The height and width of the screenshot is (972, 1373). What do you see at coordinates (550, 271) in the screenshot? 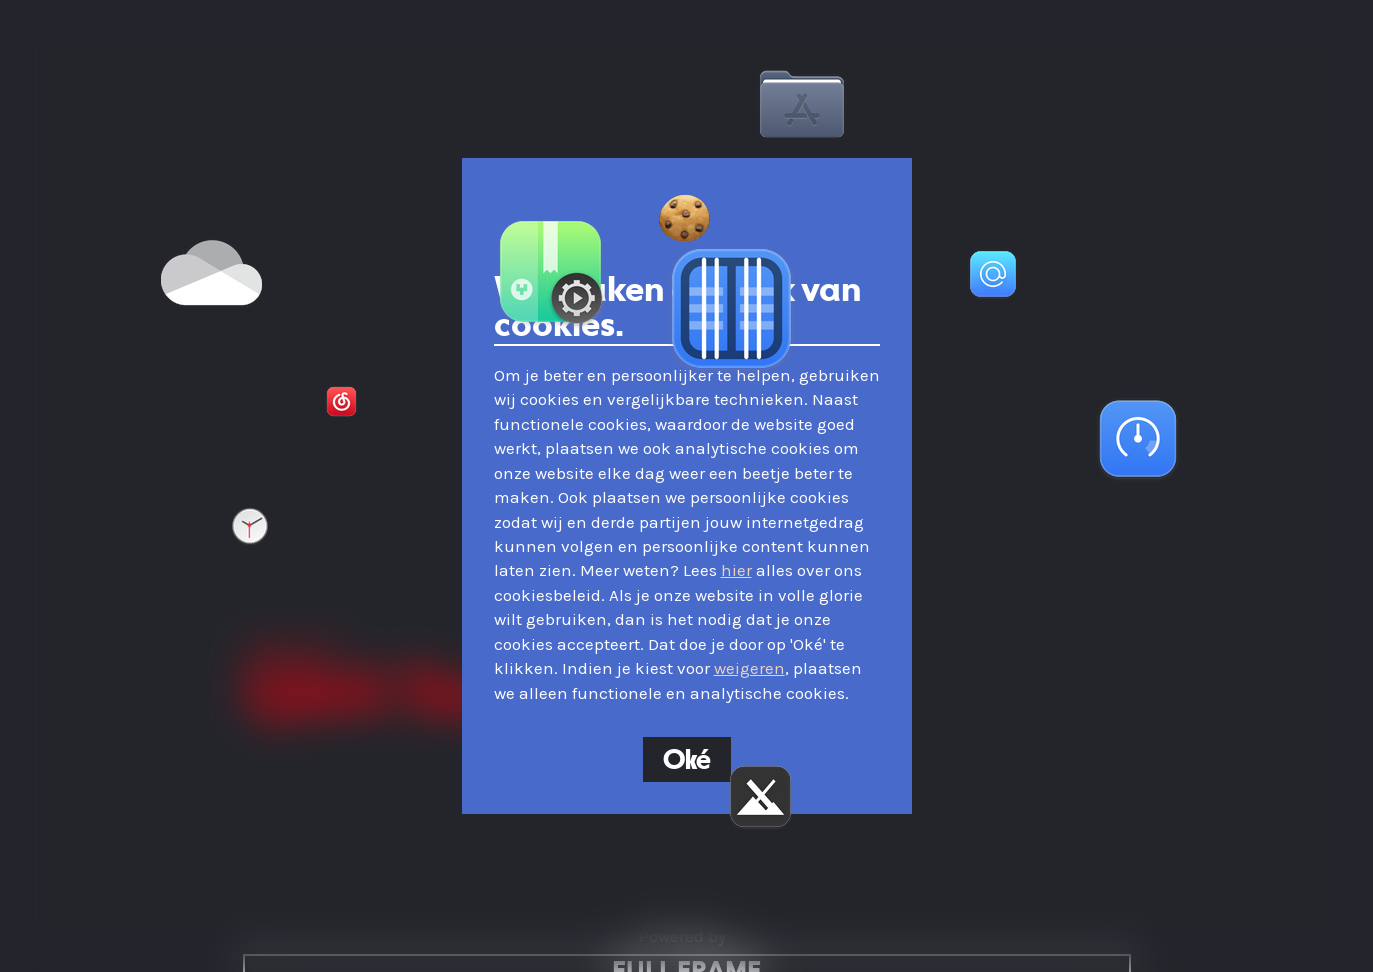
I see `open YaST AutoYaST system configuration tool` at bounding box center [550, 271].